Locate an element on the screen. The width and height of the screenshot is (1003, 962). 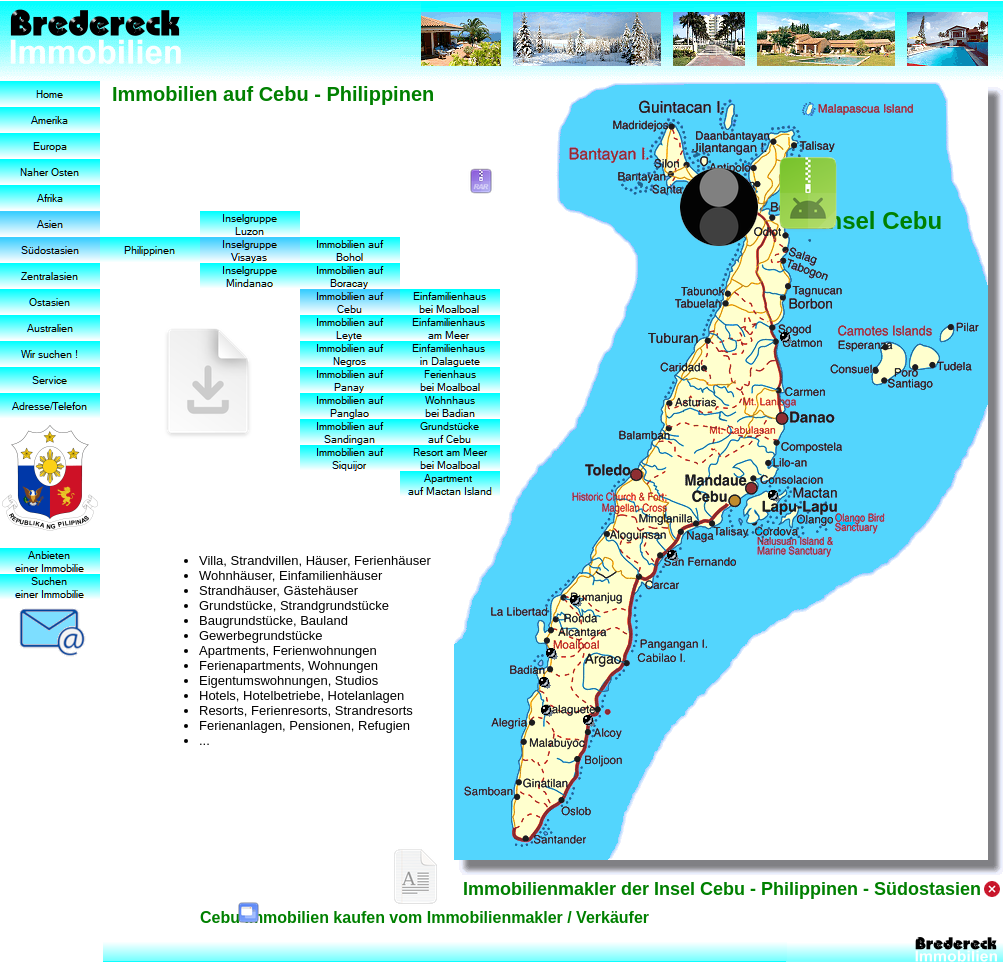
open display calibration assistant is located at coordinates (719, 207).